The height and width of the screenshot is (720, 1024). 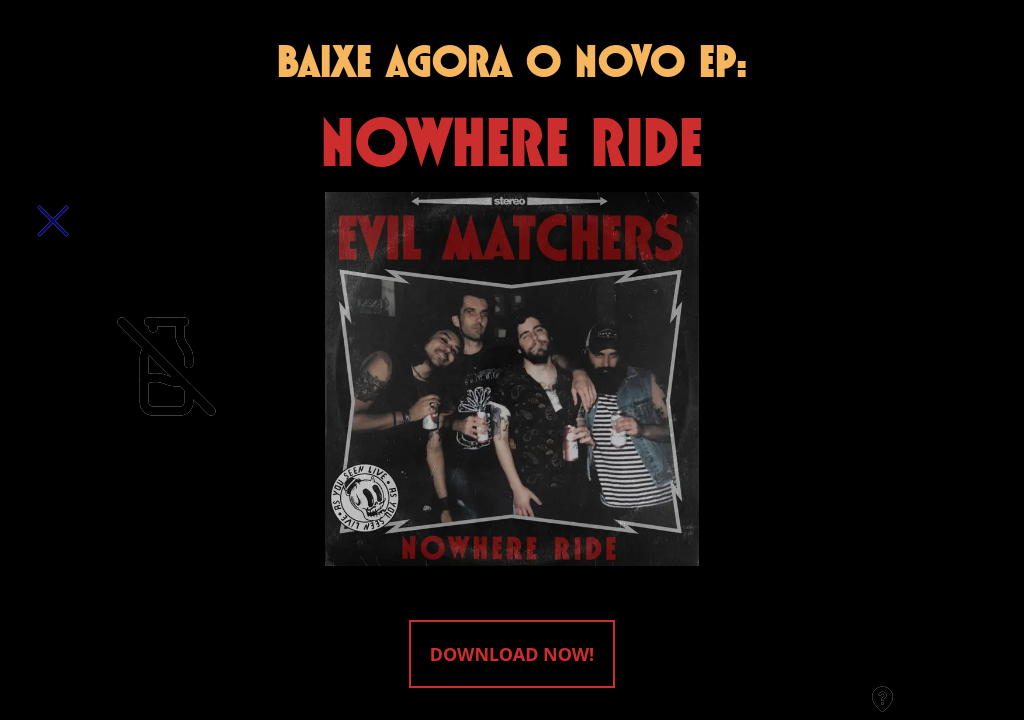 I want to click on close or dismiss a dialog, so click(x=53, y=221).